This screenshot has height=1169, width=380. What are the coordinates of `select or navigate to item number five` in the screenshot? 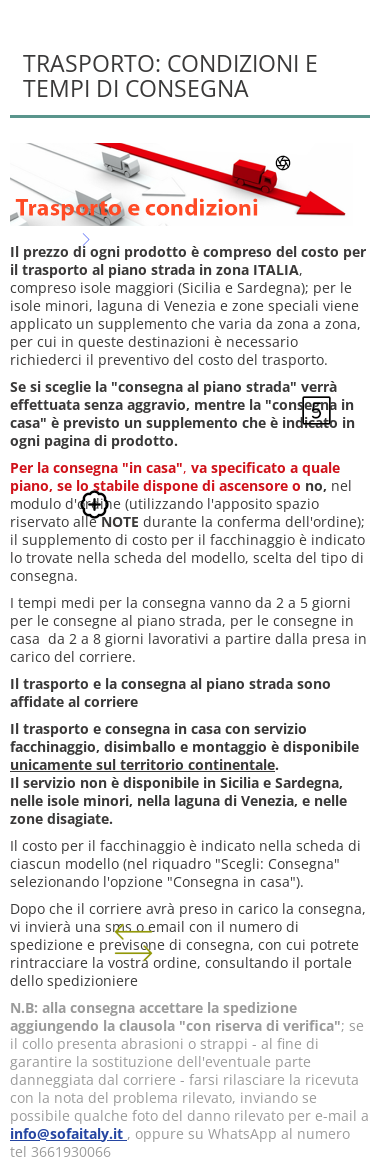 It's located at (316, 410).